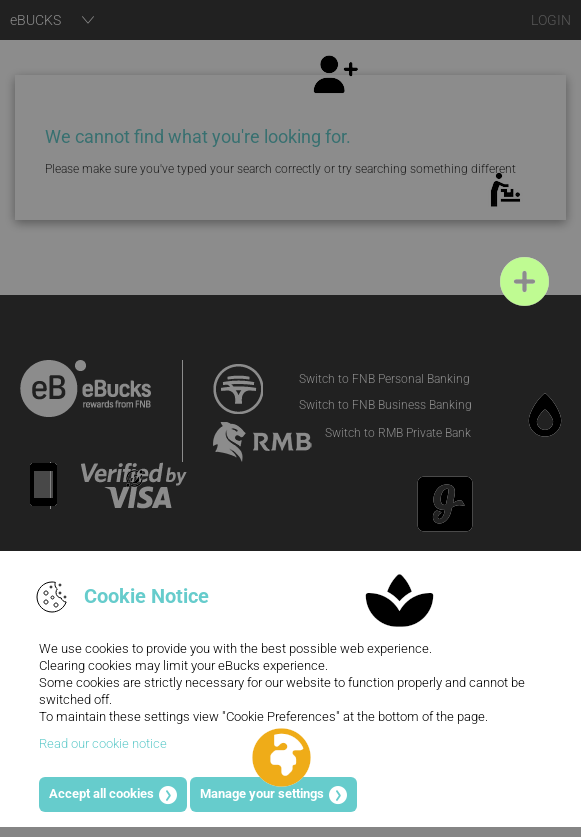  What do you see at coordinates (281, 757) in the screenshot?
I see `view africa region settings` at bounding box center [281, 757].